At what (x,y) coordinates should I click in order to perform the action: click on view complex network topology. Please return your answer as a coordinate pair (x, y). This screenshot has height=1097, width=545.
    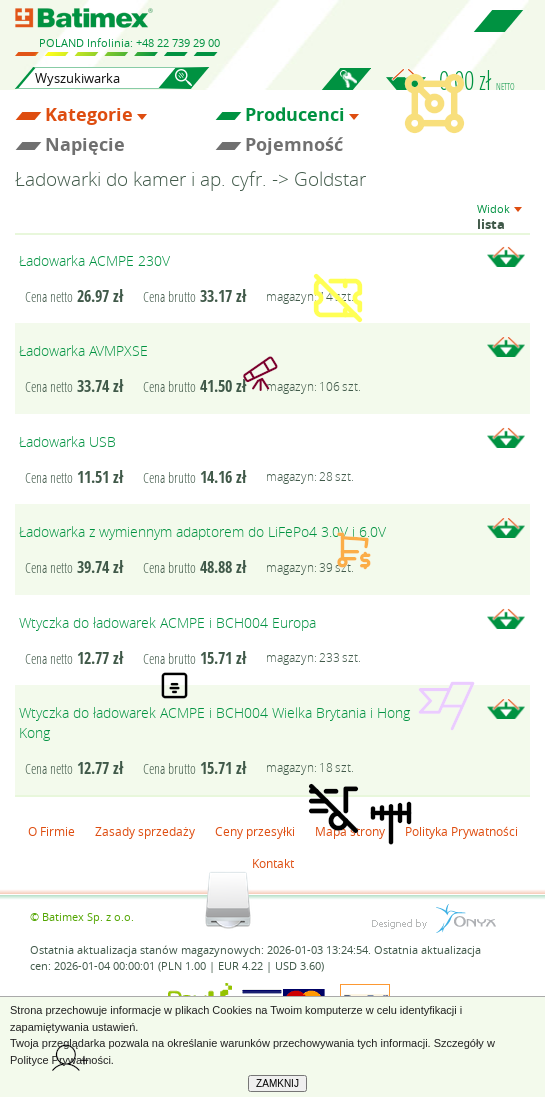
    Looking at the image, I should click on (434, 103).